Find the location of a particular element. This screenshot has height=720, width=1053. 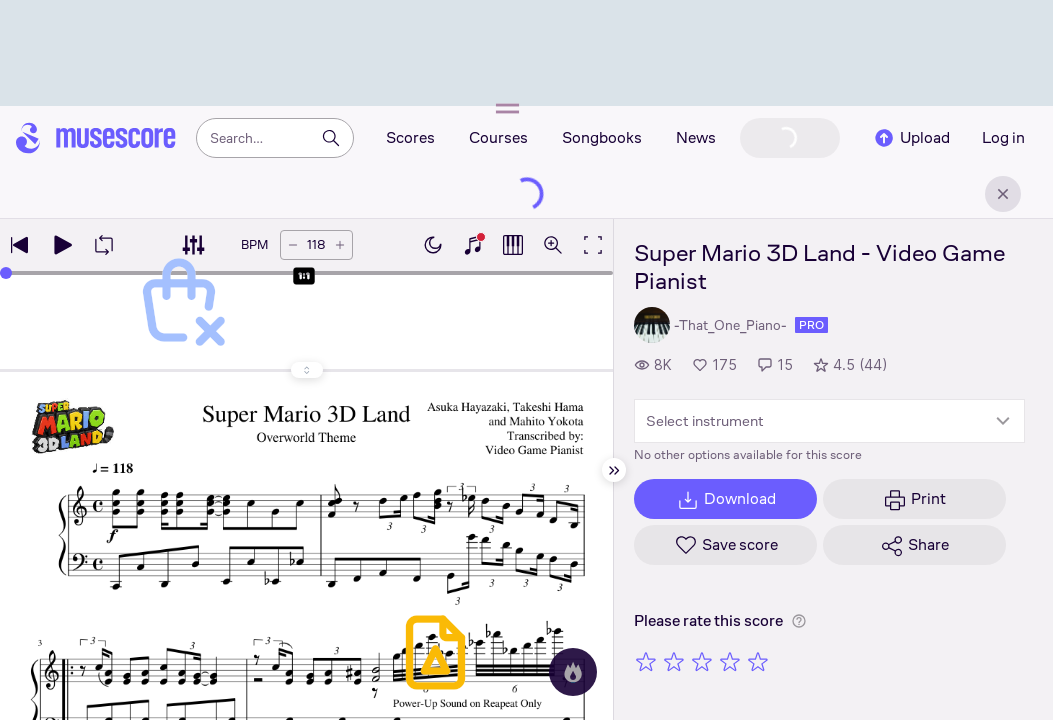

indicates a one-to-one relationship in a database or data model is located at coordinates (304, 276).